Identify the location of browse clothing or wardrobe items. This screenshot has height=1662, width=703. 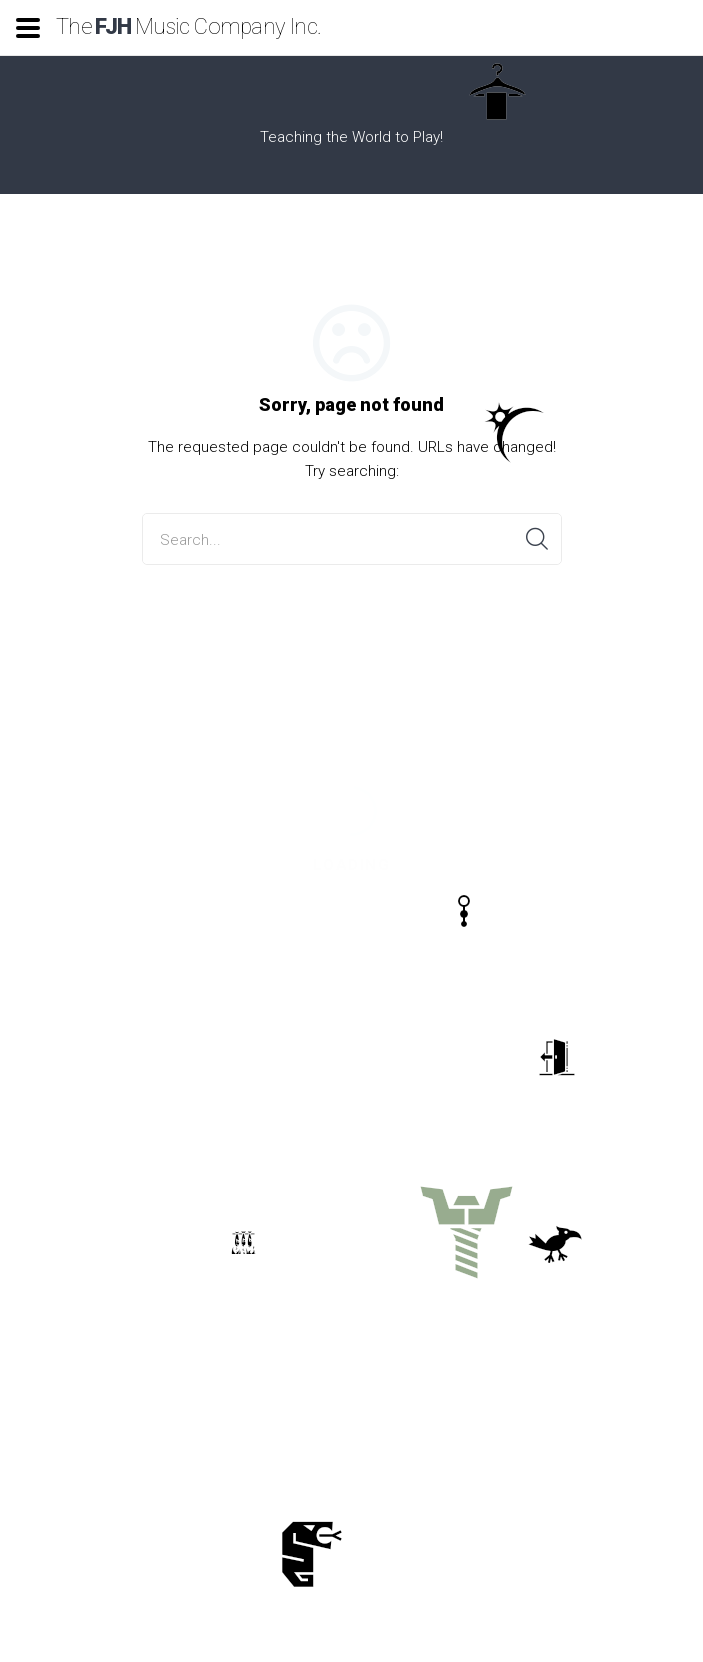
(497, 91).